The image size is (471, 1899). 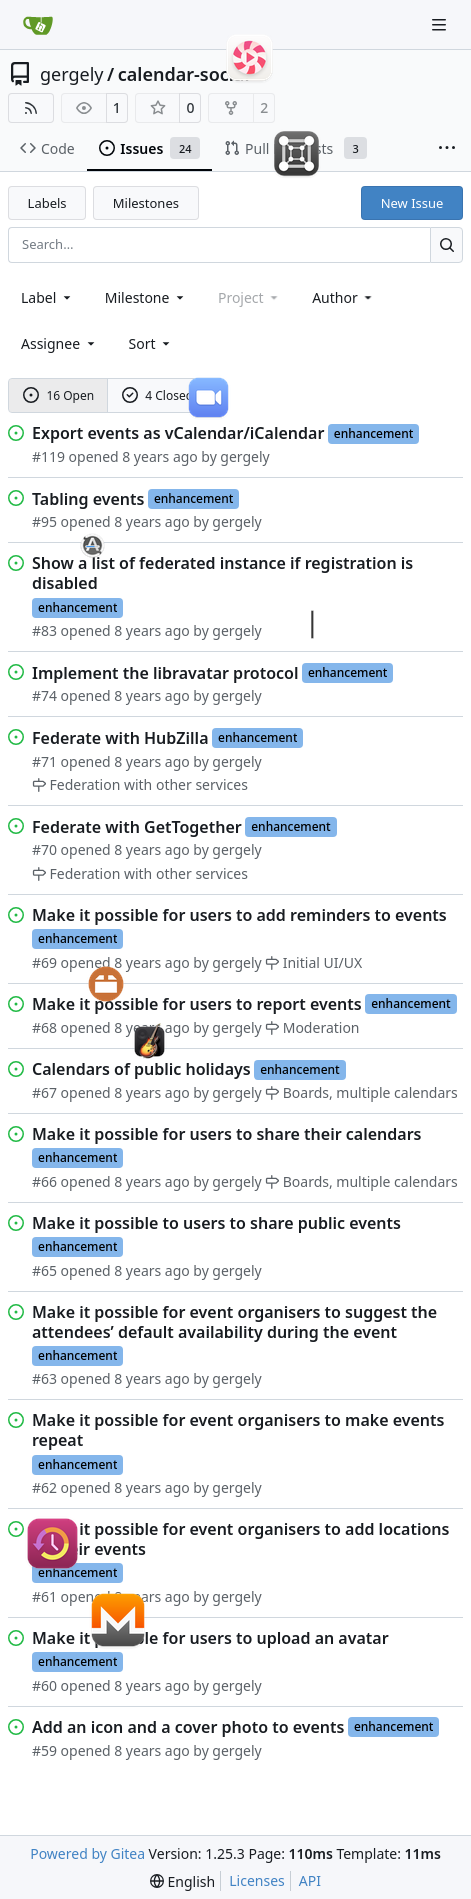 I want to click on open gnome boxes virtual machine manager, so click(x=296, y=153).